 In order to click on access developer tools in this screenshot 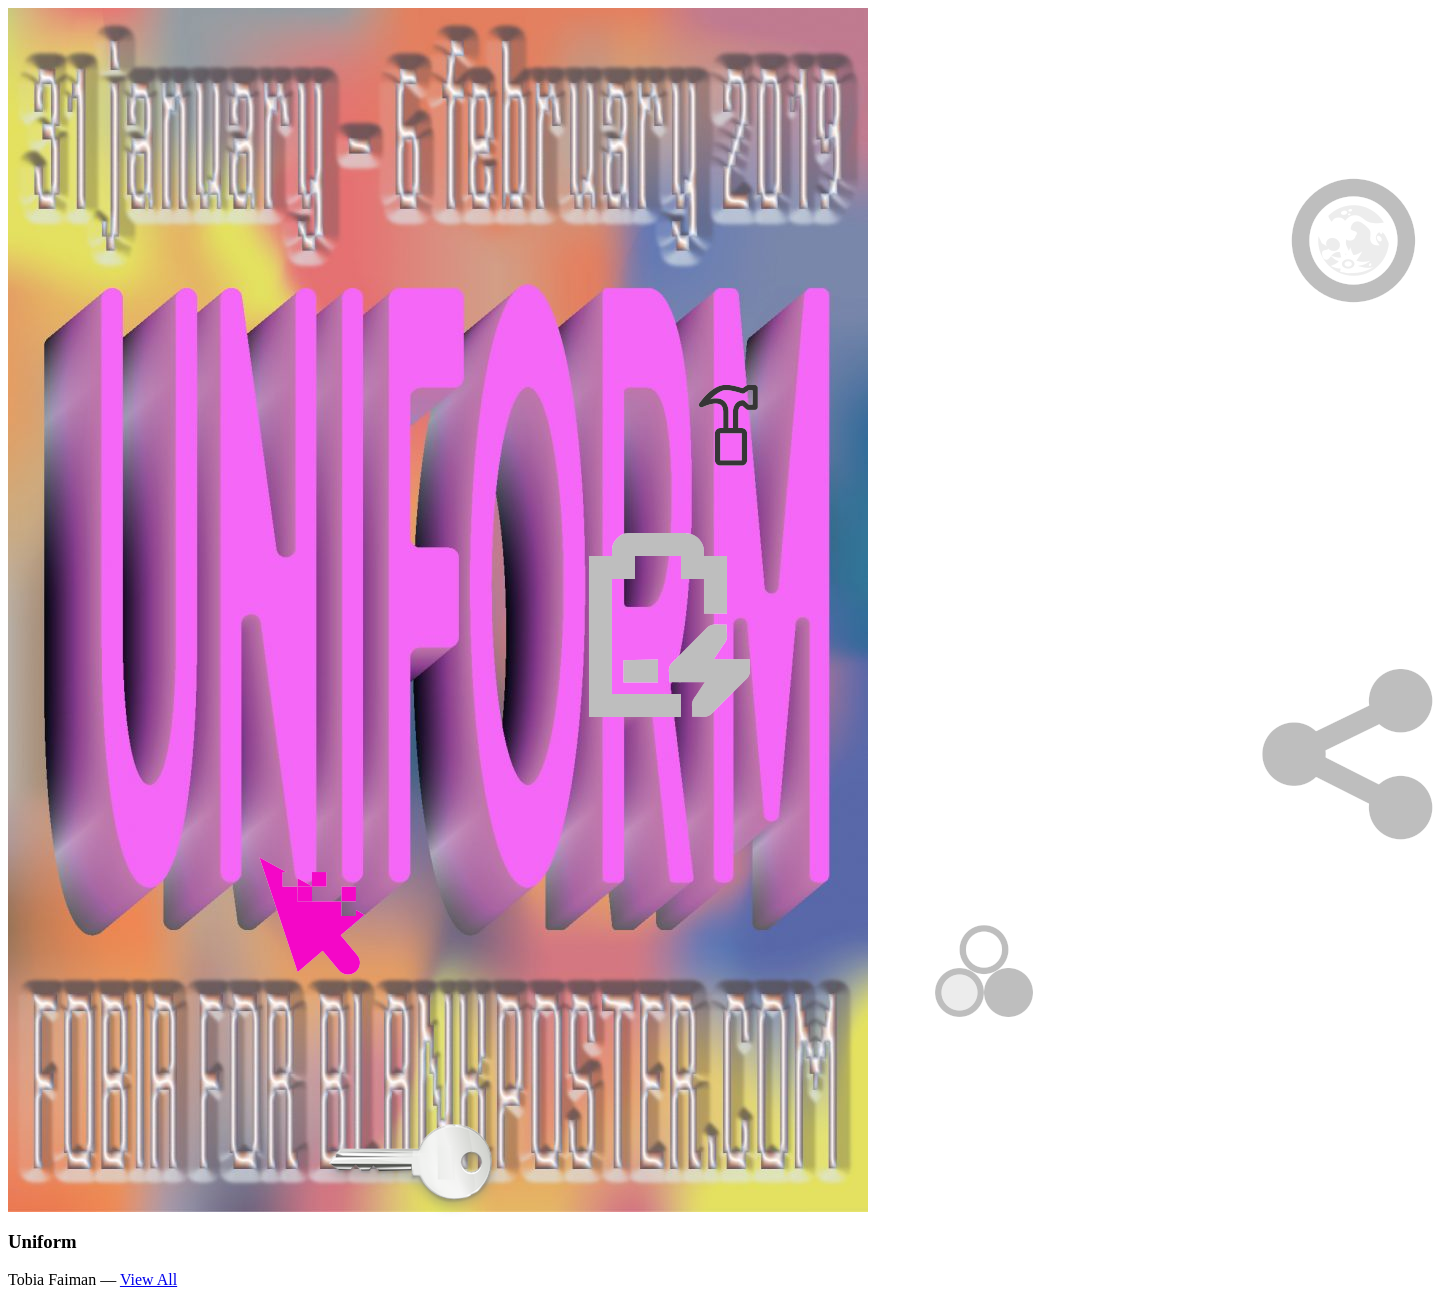, I will do `click(731, 428)`.